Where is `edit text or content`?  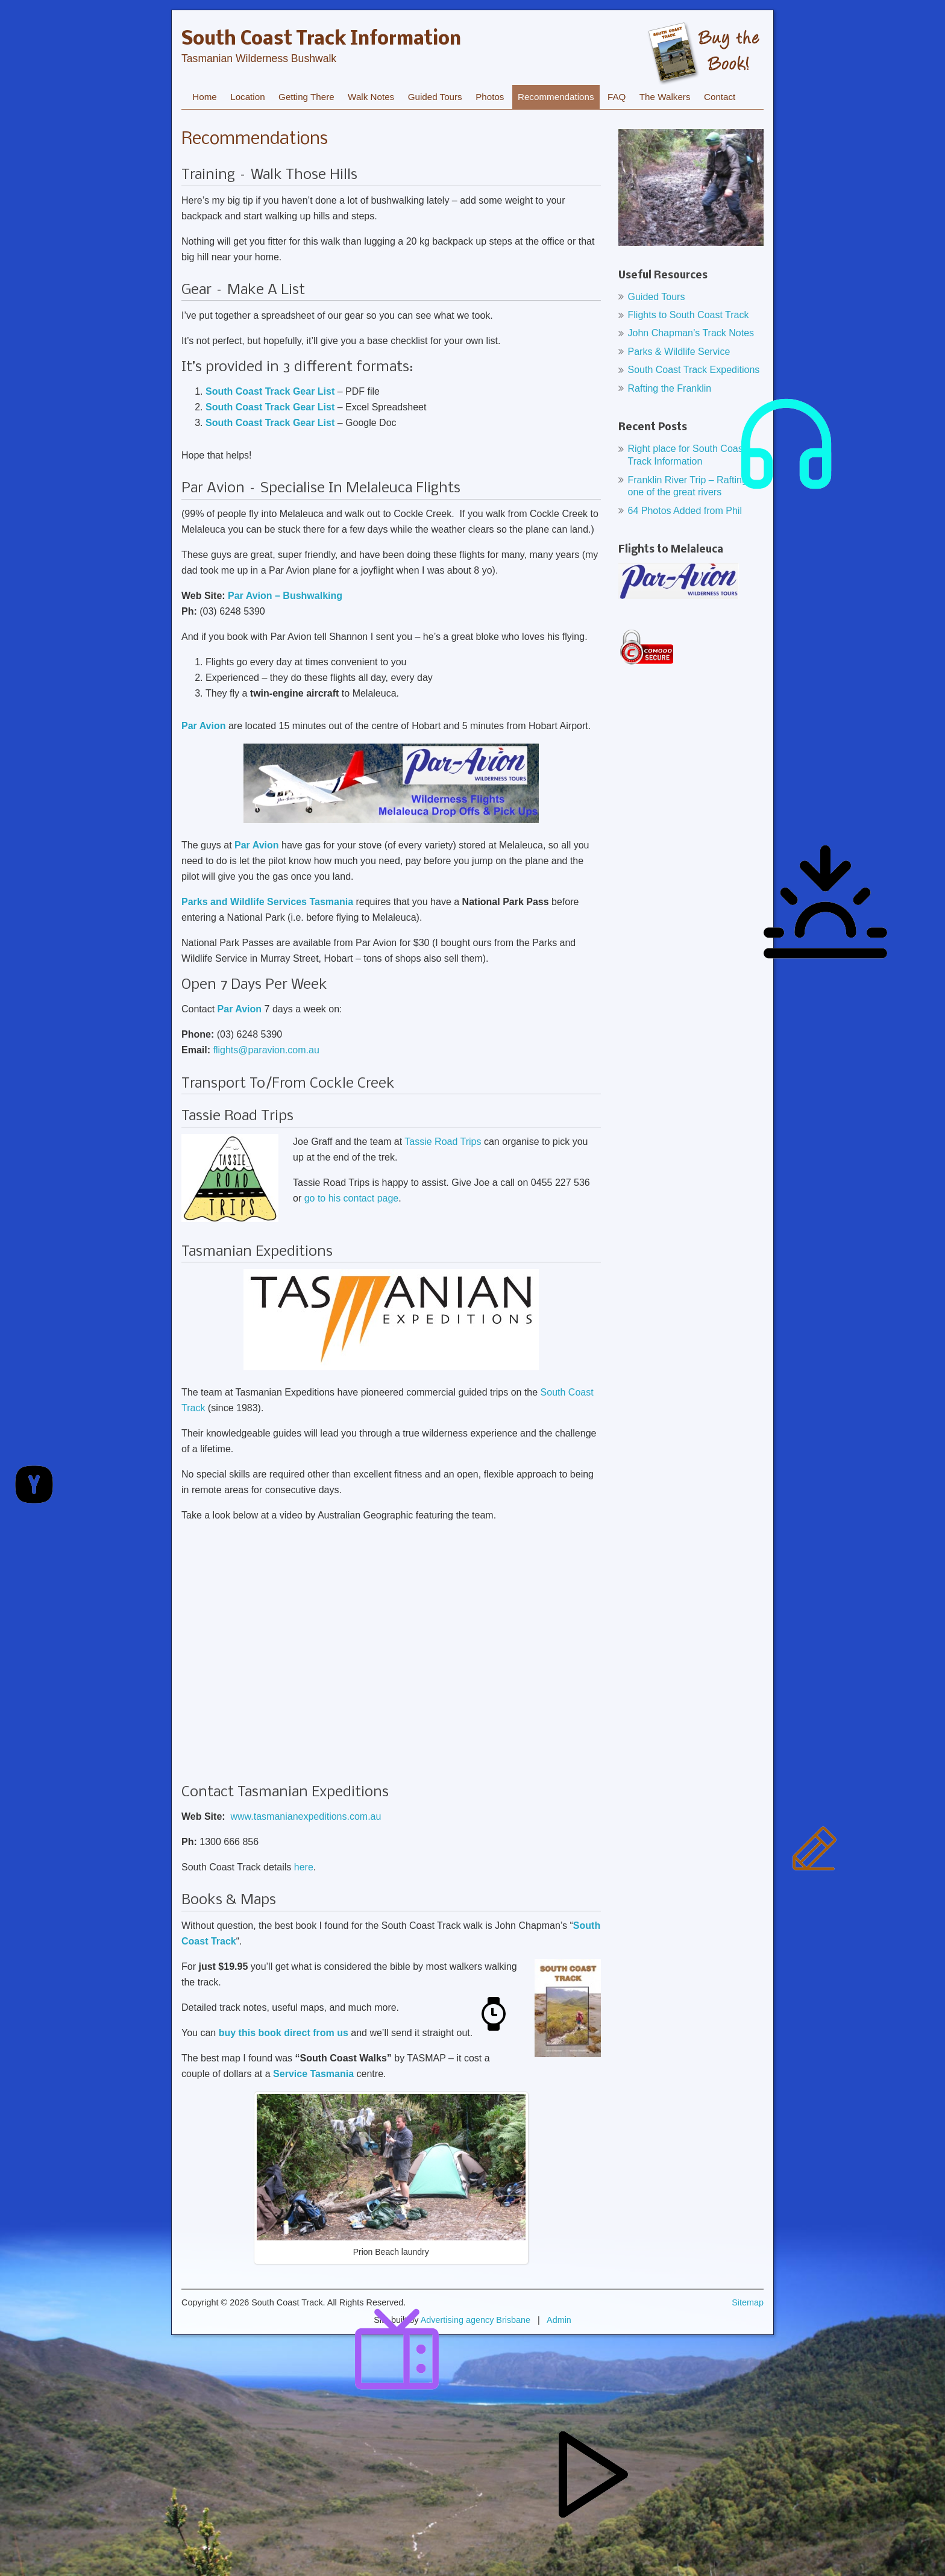 edit text or content is located at coordinates (814, 1849).